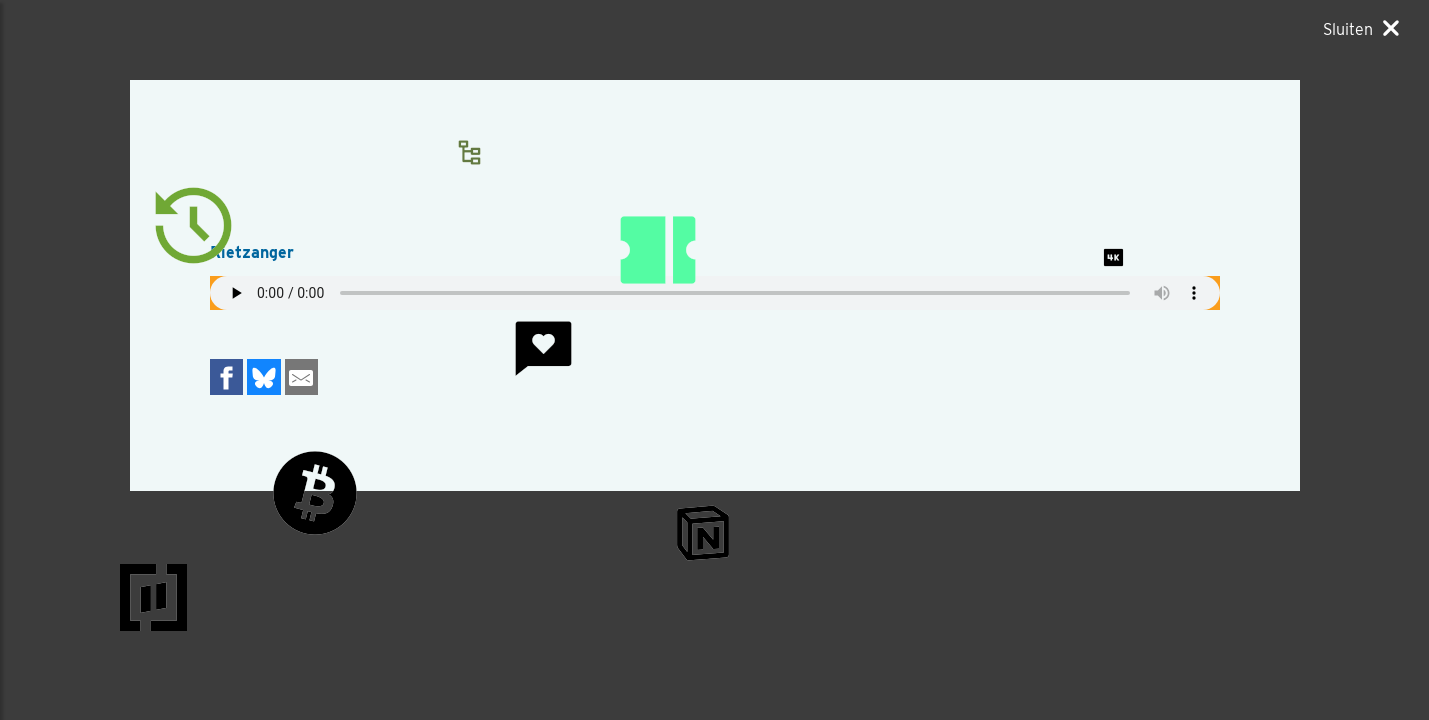  What do you see at coordinates (703, 533) in the screenshot?
I see `open Notion app` at bounding box center [703, 533].